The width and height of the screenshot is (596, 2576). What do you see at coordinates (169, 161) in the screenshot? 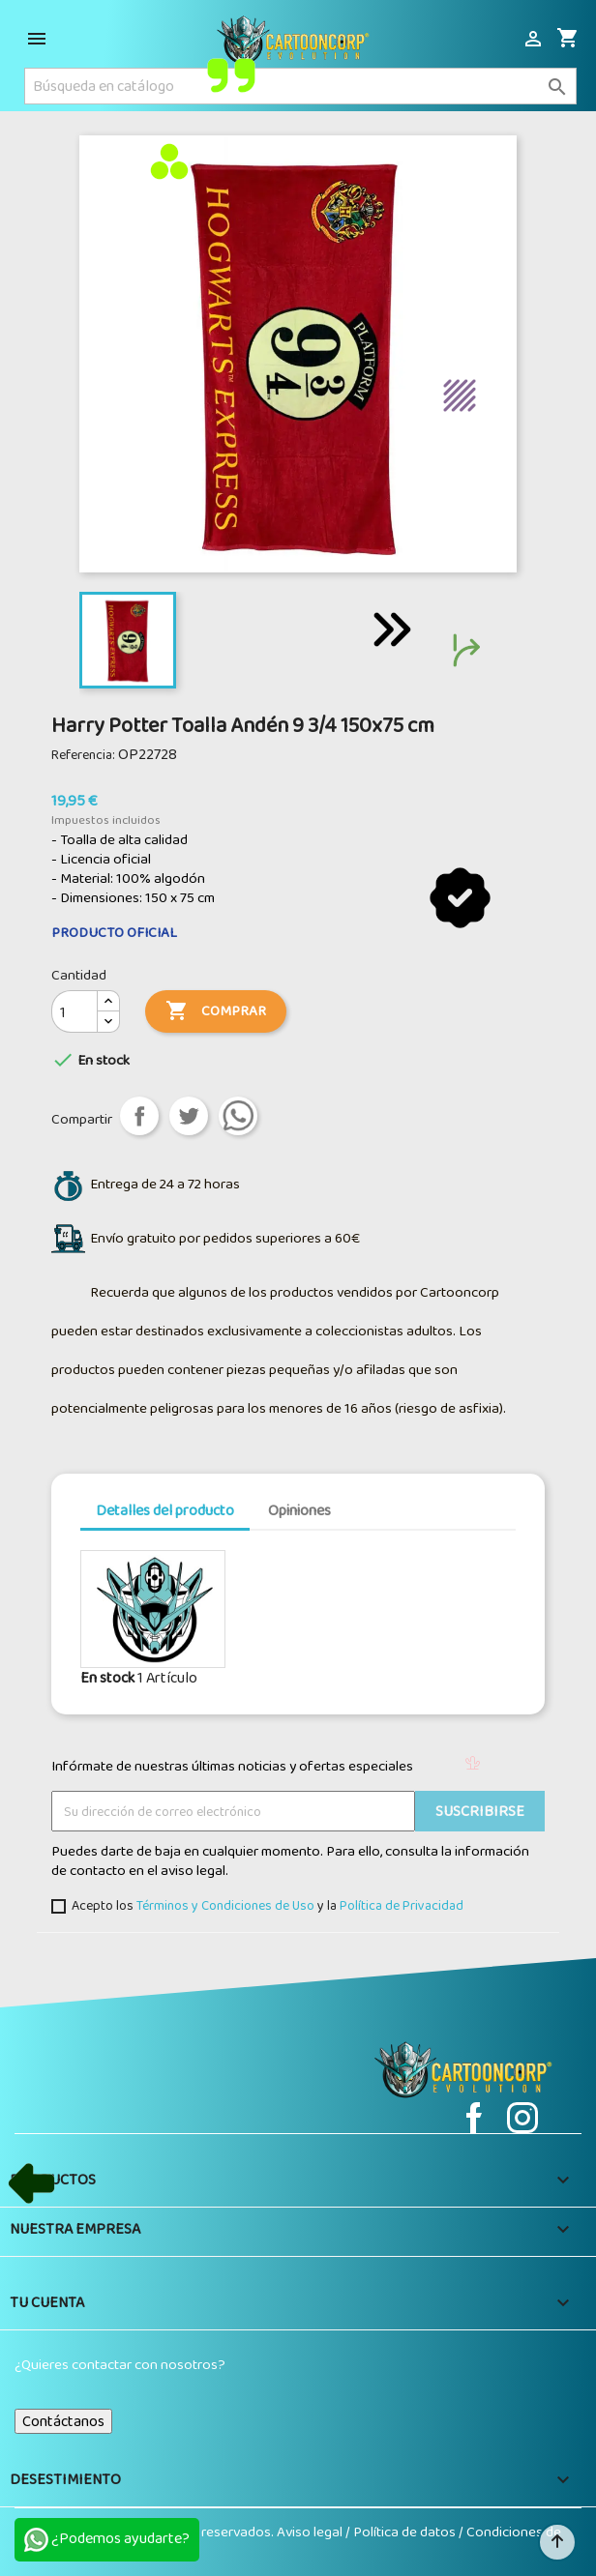
I see `view connected accounts or integrations` at bounding box center [169, 161].